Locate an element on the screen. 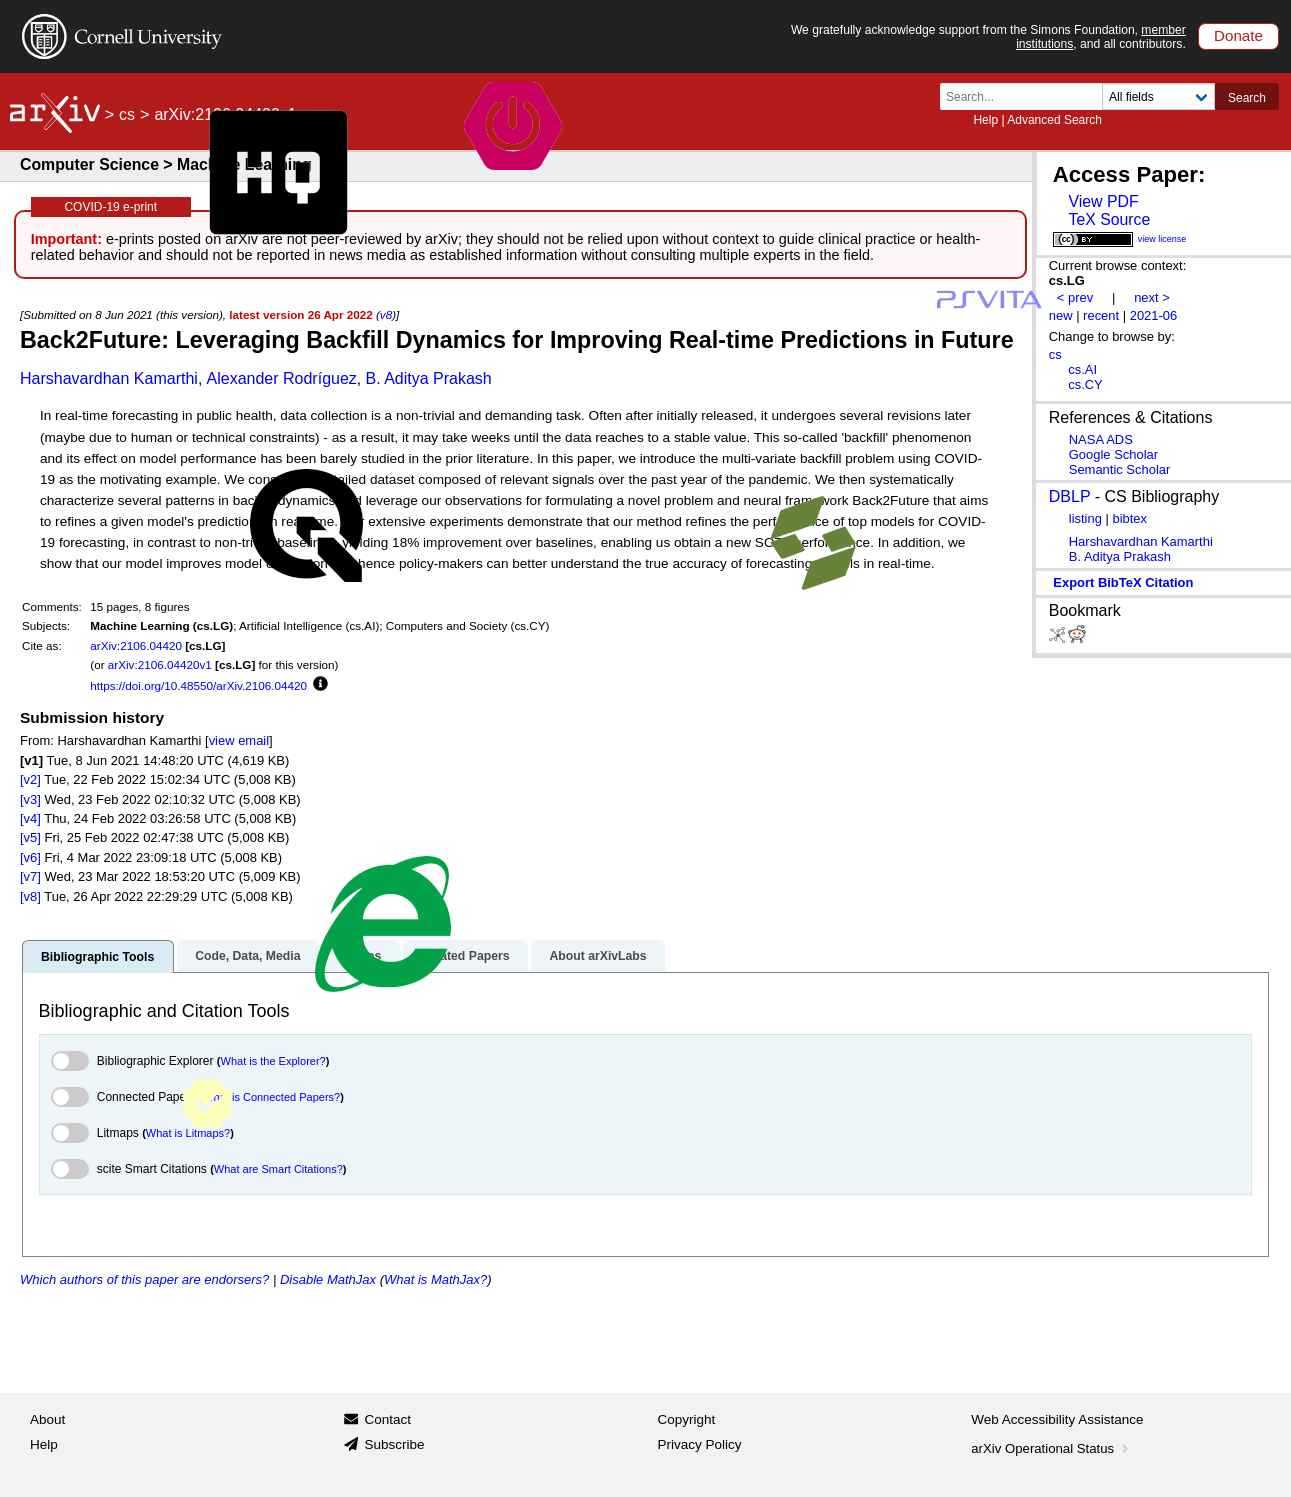 This screenshot has width=1291, height=1497. ServBay application logo is located at coordinates (813, 543).